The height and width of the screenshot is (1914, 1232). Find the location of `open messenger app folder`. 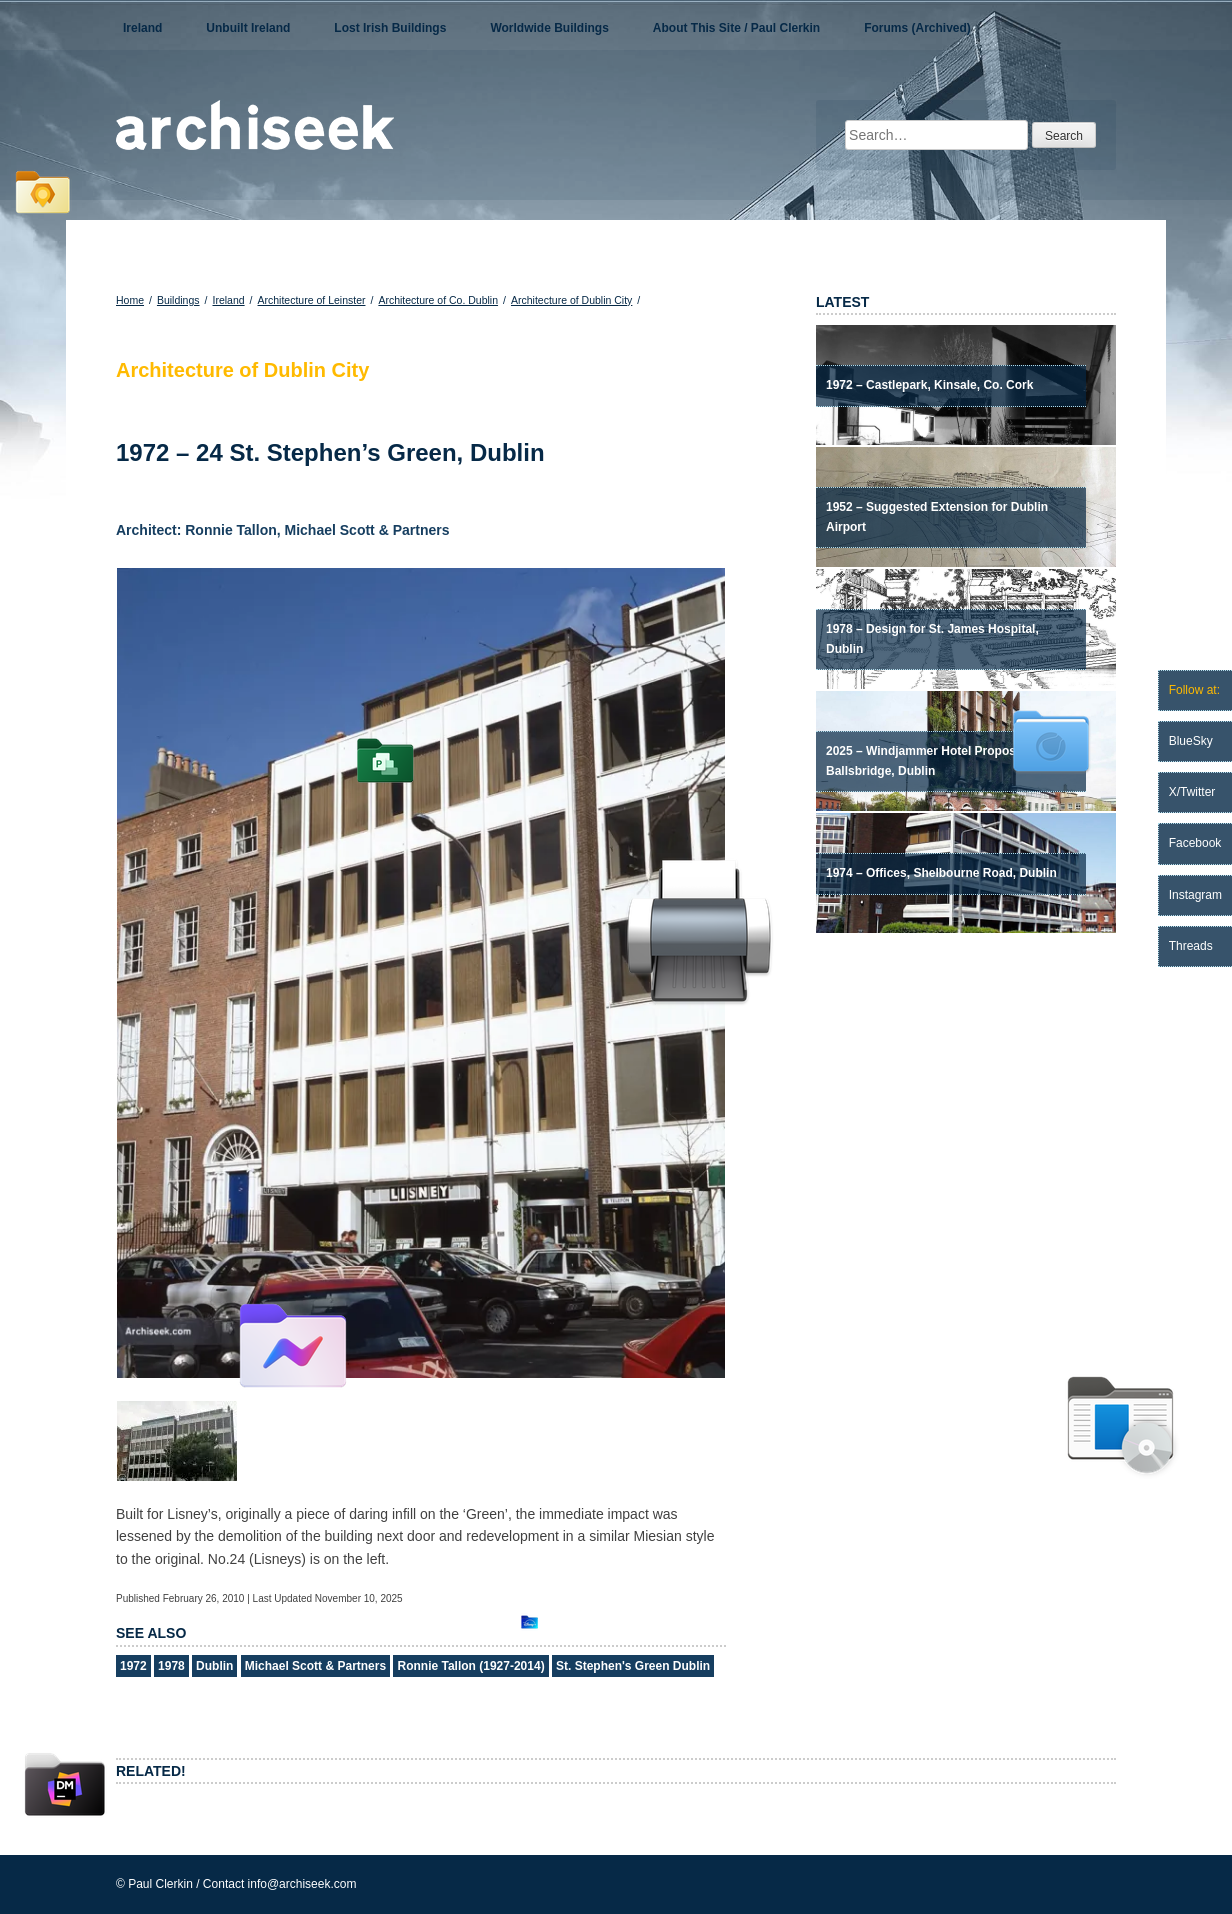

open messenger app folder is located at coordinates (292, 1348).